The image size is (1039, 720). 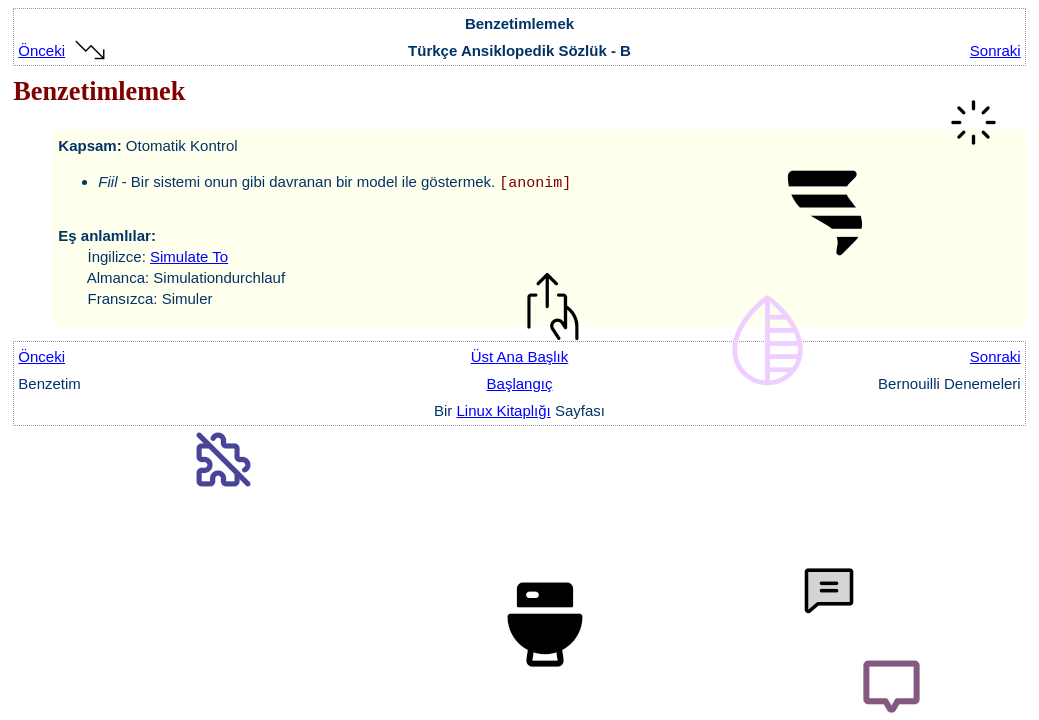 I want to click on adjust opacity or transparency settings, so click(x=767, y=343).